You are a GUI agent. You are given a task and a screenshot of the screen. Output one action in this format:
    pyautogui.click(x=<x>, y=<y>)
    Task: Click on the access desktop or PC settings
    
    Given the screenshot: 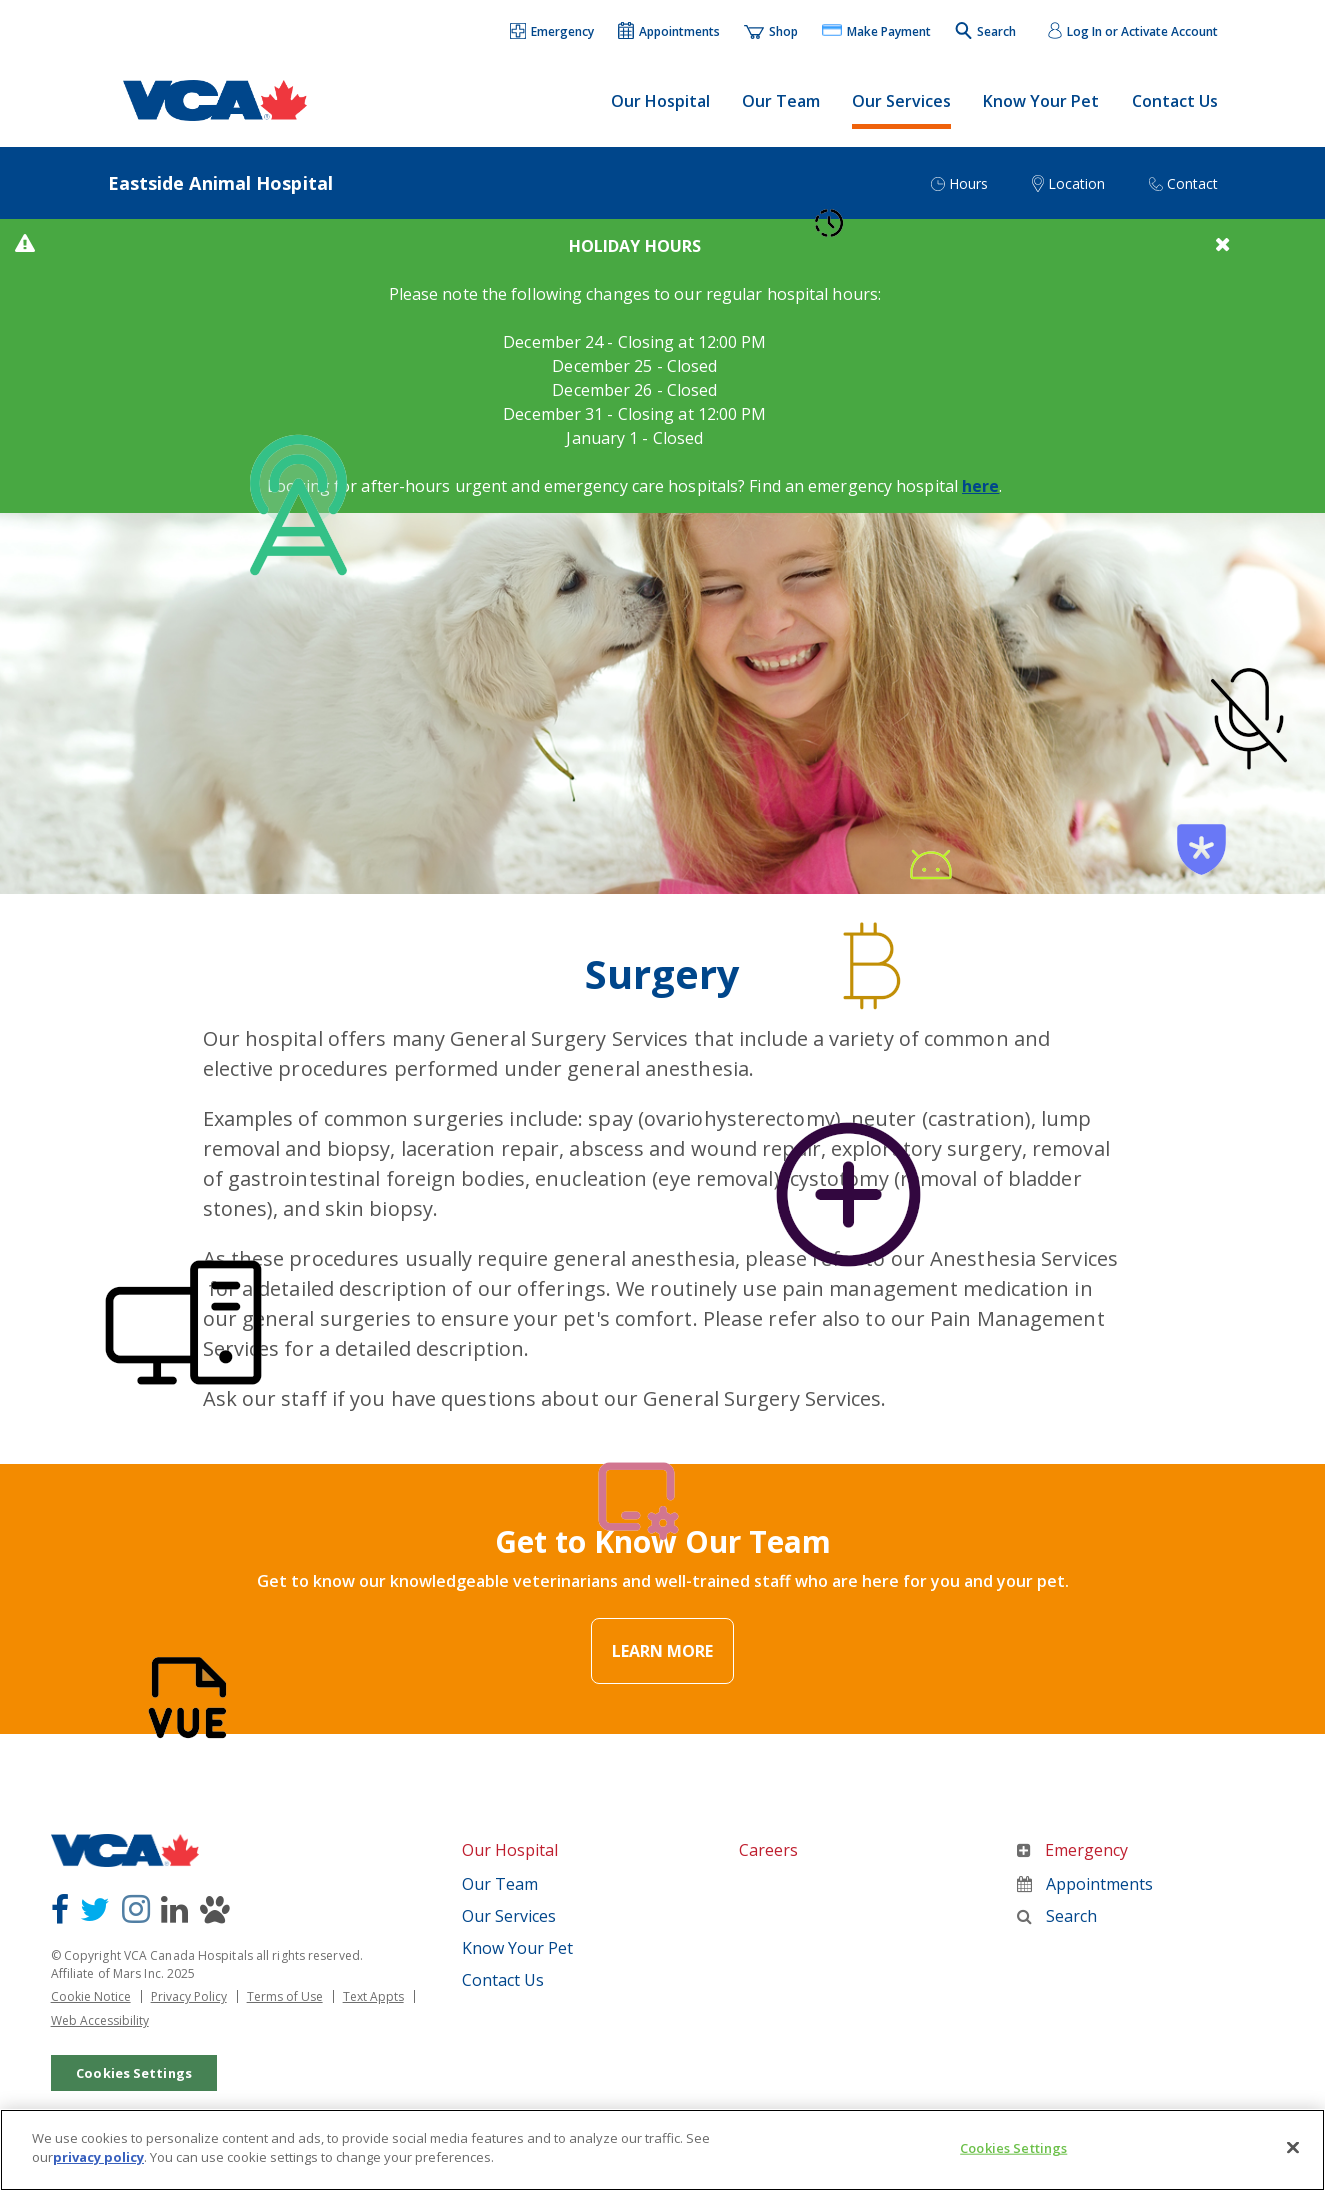 What is the action you would take?
    pyautogui.click(x=183, y=1322)
    